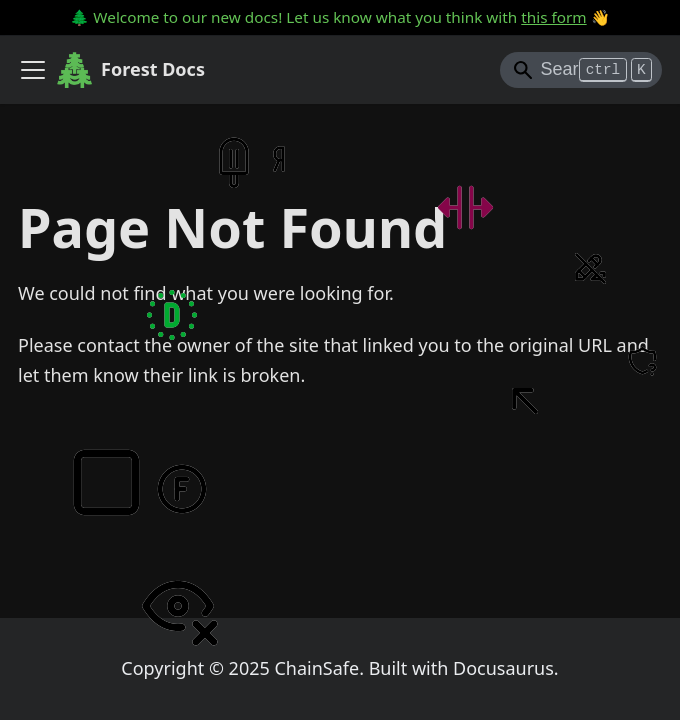 The image size is (680, 720). What do you see at coordinates (178, 606) in the screenshot?
I see `hide from view` at bounding box center [178, 606].